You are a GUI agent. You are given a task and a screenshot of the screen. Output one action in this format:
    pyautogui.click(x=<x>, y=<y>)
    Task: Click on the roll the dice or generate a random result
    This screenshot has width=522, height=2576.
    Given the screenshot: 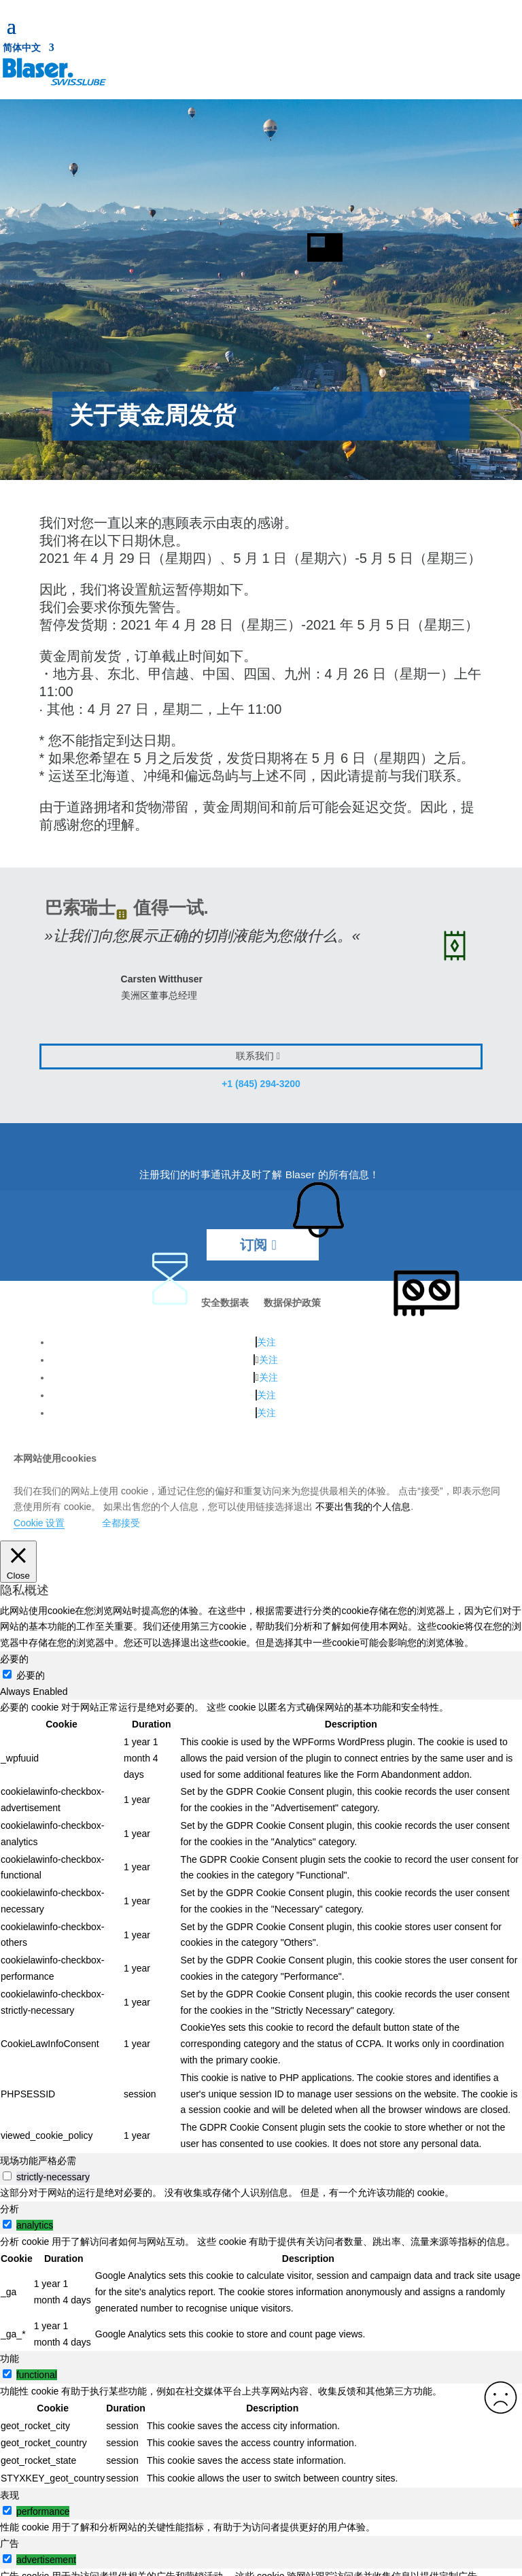 What is the action you would take?
    pyautogui.click(x=122, y=914)
    